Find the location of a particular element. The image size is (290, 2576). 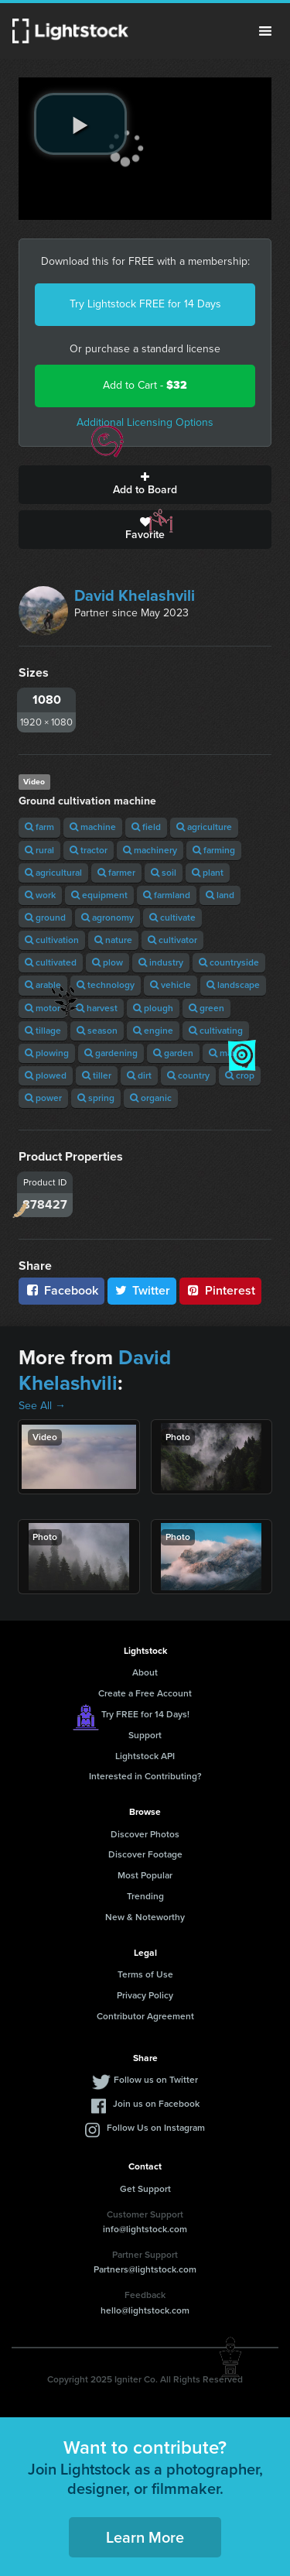

view wanted poster or bounty target is located at coordinates (242, 1055).